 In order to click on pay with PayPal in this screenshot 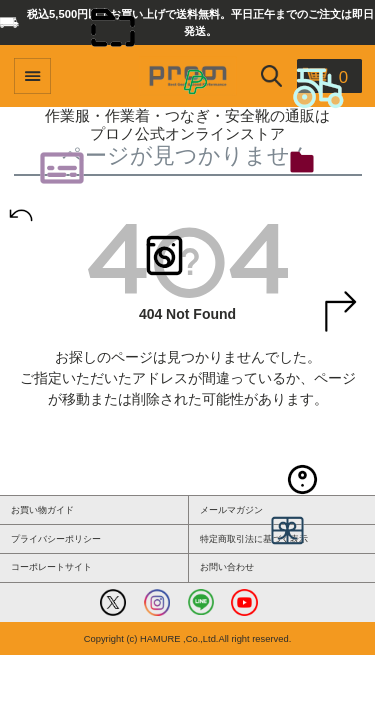, I will do `click(195, 82)`.